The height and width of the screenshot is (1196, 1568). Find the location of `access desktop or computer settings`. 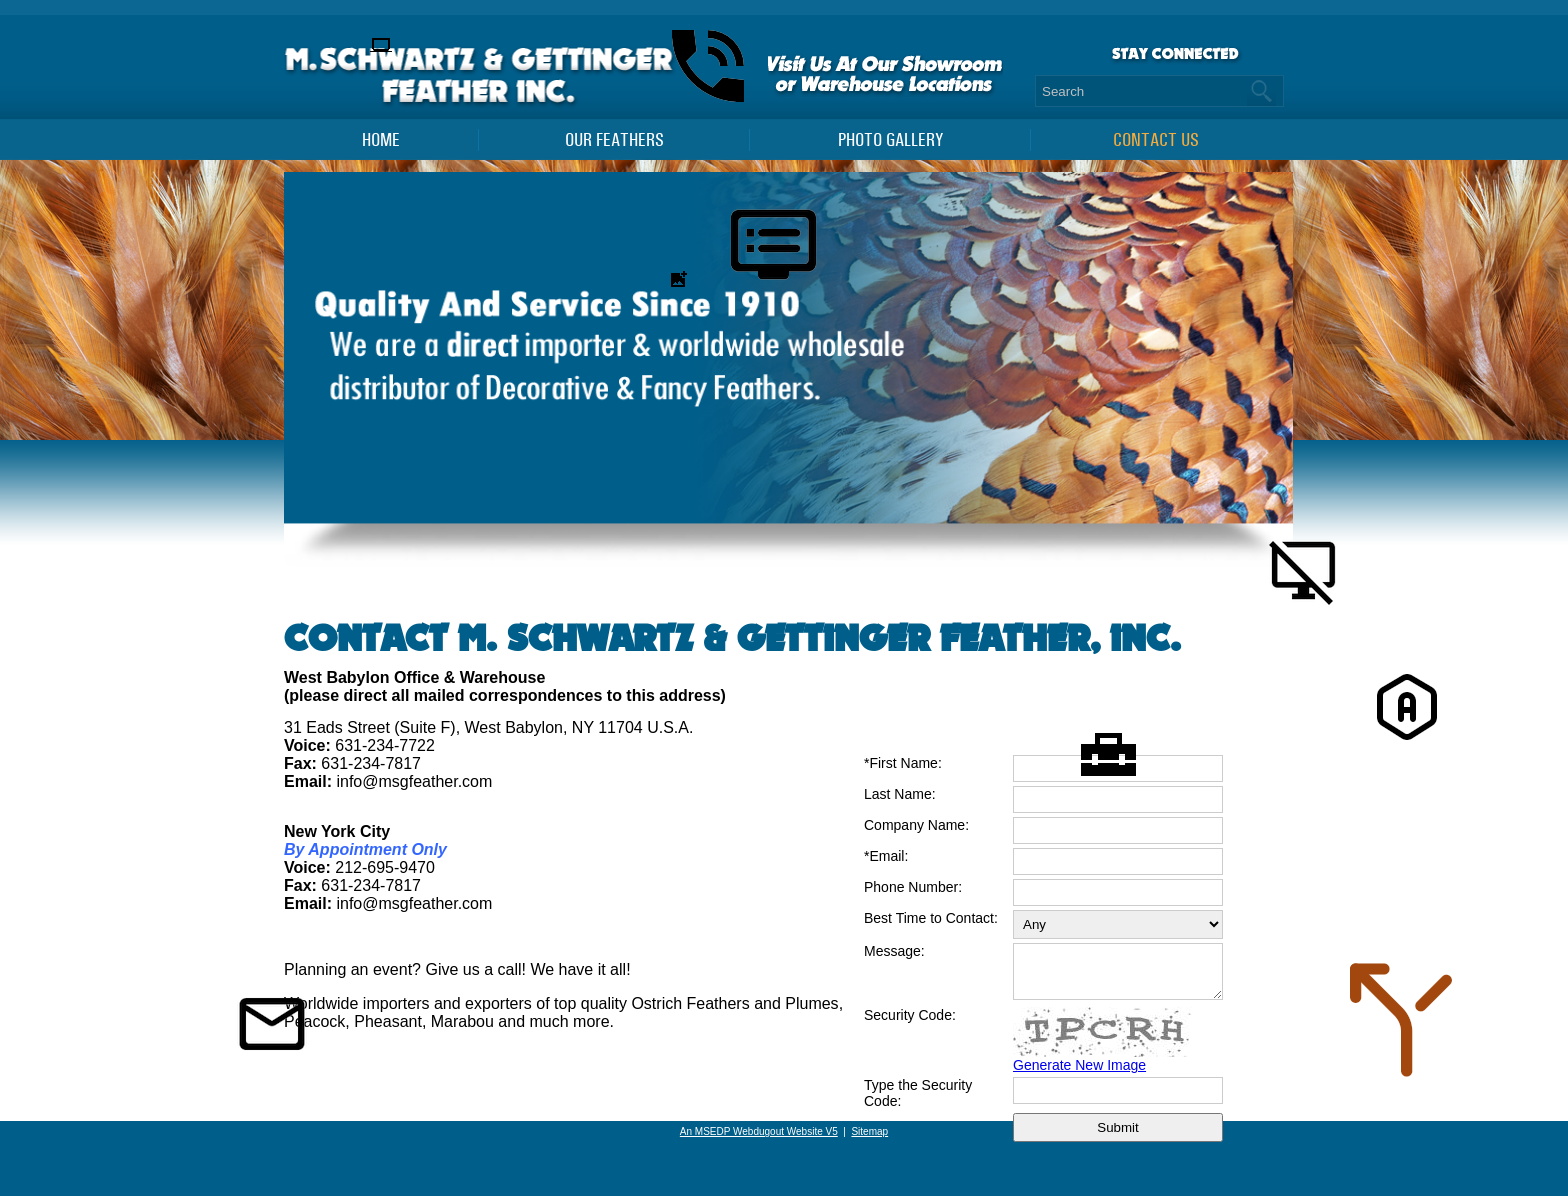

access desktop or computer settings is located at coordinates (381, 45).